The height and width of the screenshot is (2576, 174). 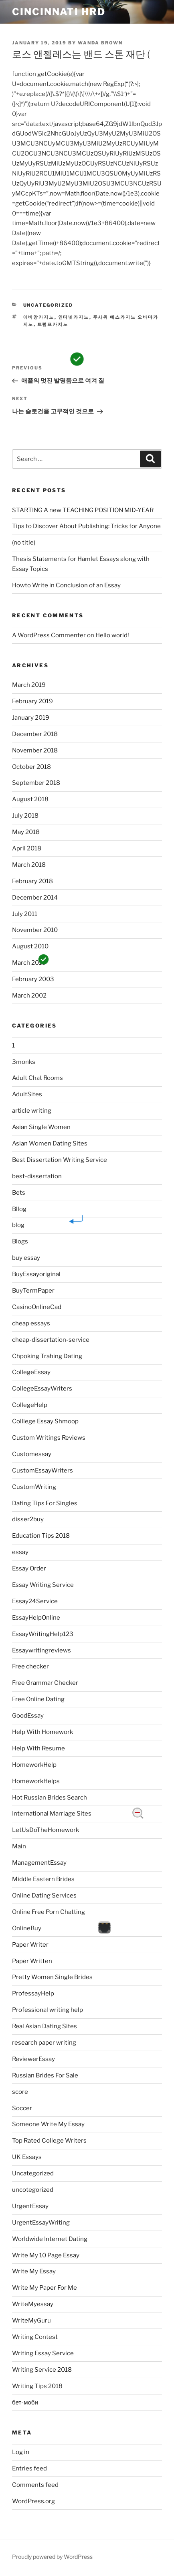 What do you see at coordinates (77, 359) in the screenshot?
I see `indicates a selected or checked item` at bounding box center [77, 359].